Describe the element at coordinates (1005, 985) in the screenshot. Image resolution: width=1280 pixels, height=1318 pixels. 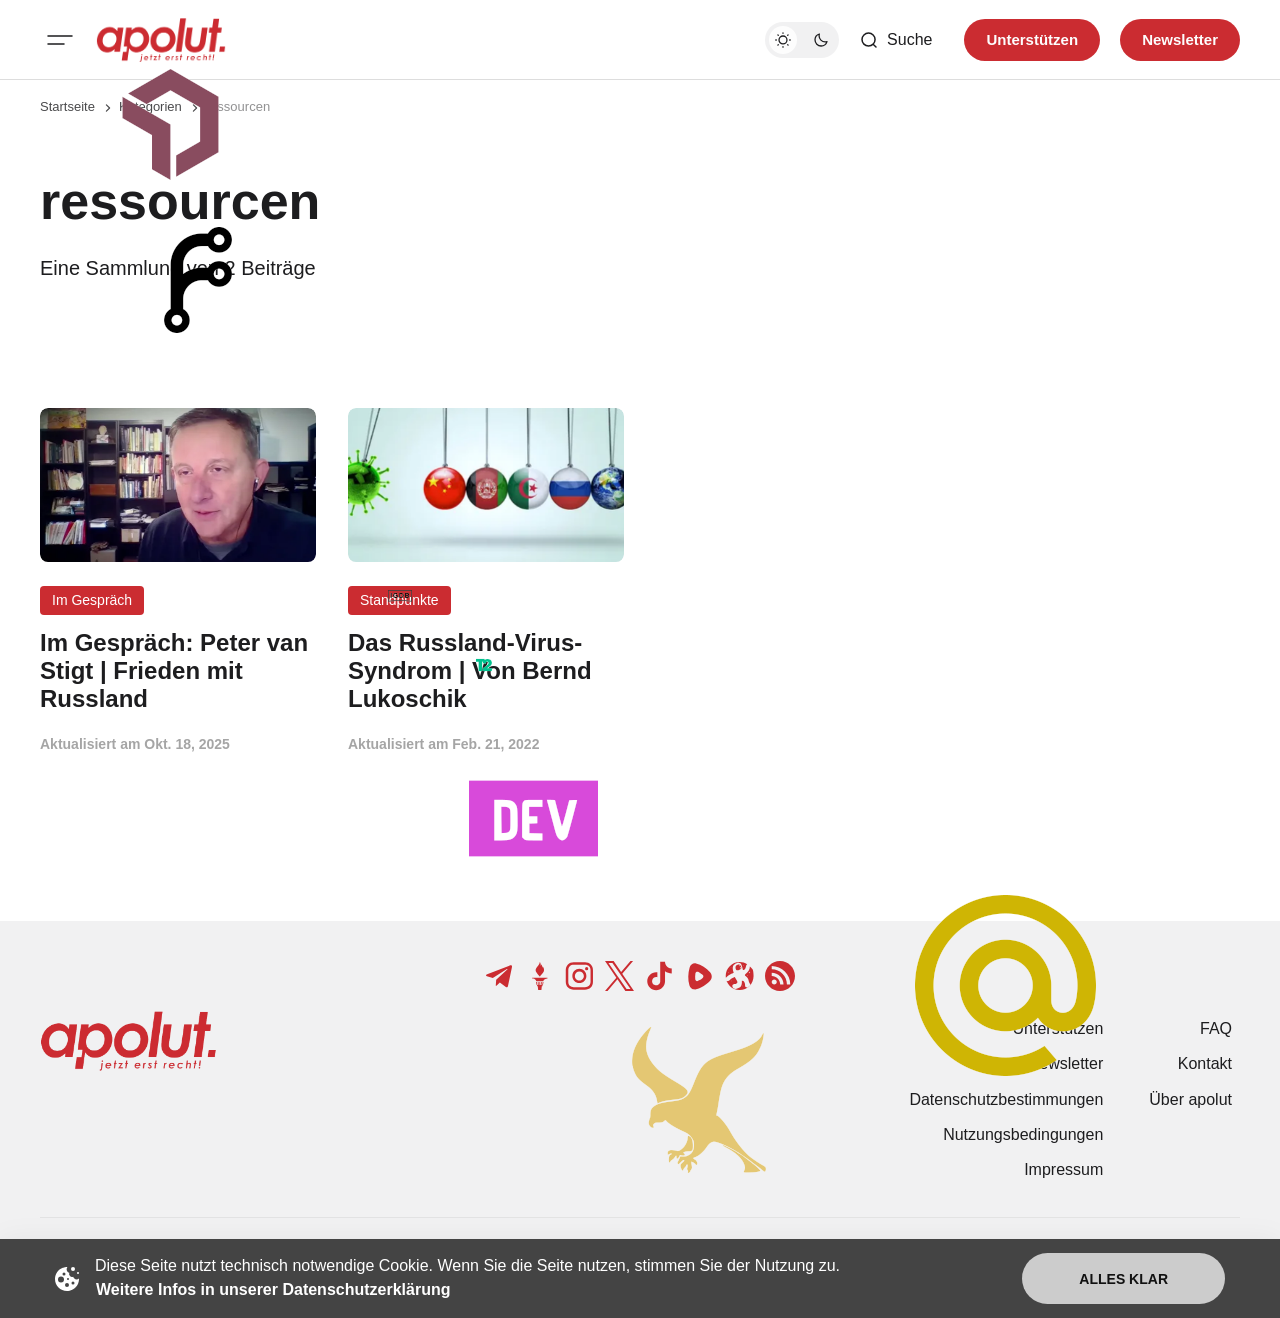
I see `open mail.ru email service` at that location.